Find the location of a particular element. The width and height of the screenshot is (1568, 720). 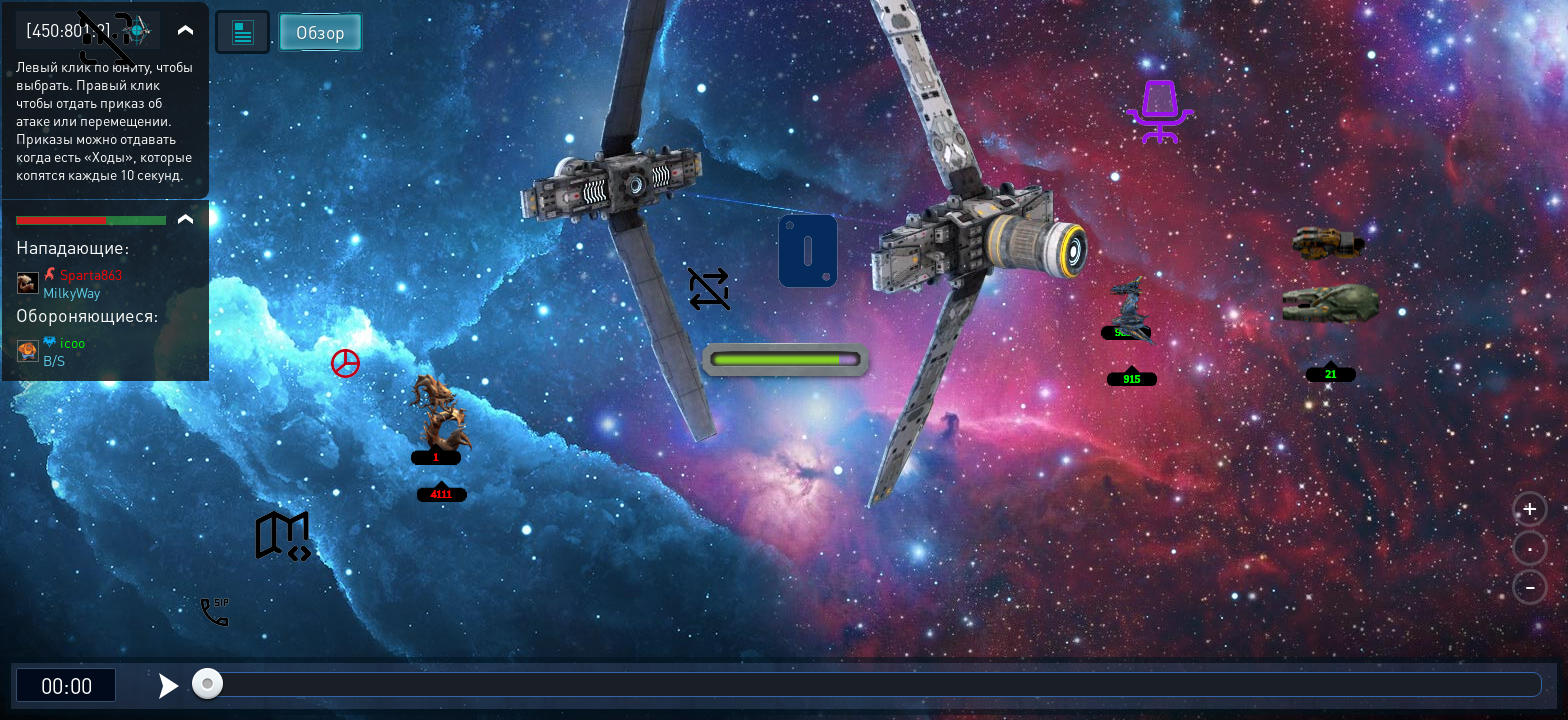

barcode scanning is disabled is located at coordinates (106, 39).